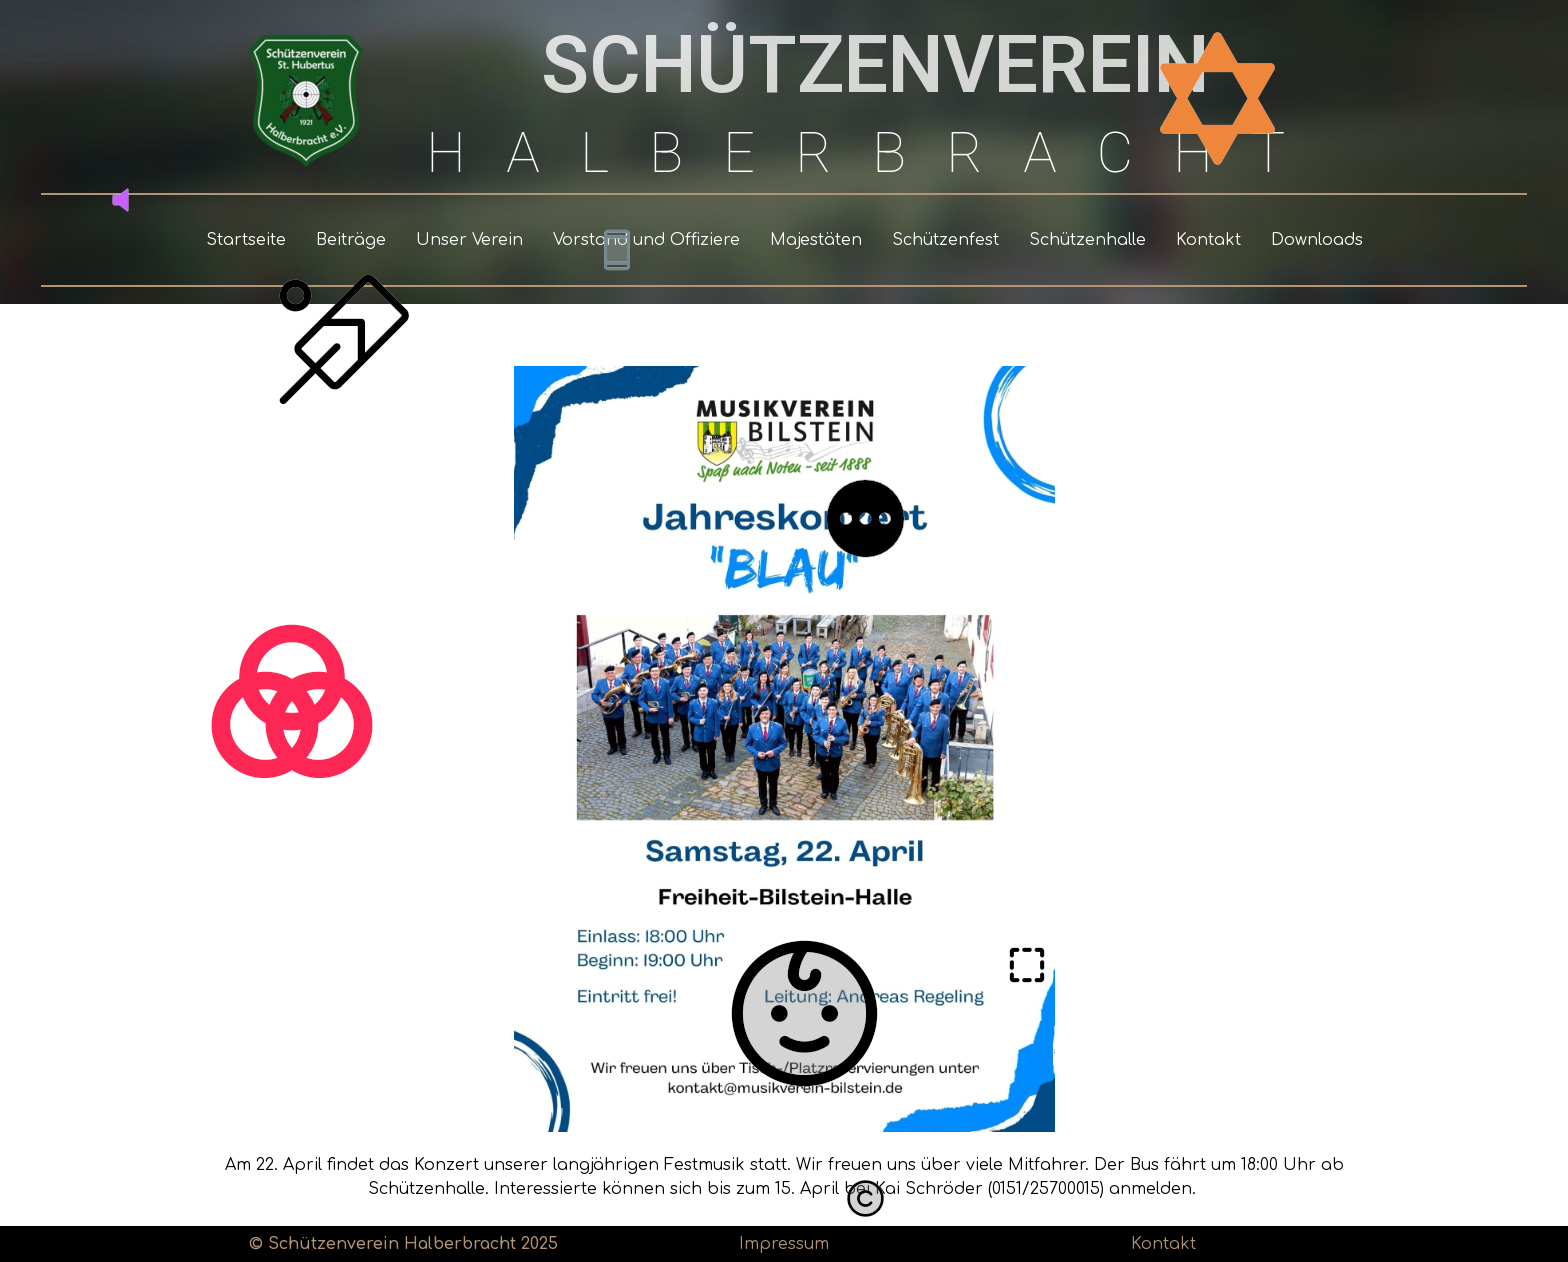 Image resolution: width=1568 pixels, height=1262 pixels. What do you see at coordinates (865, 518) in the screenshot?
I see `indicates a pending or in-progress status` at bounding box center [865, 518].